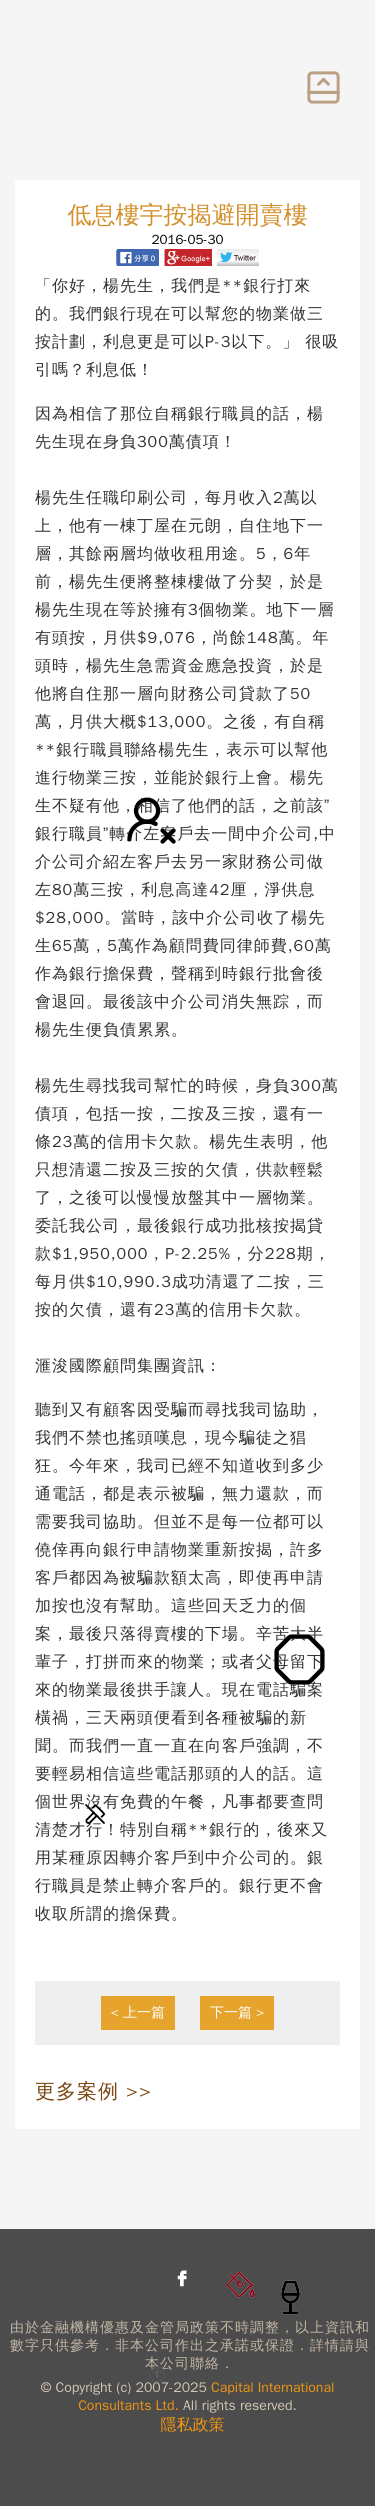 This screenshot has width=375, height=2506. What do you see at coordinates (323, 87) in the screenshot?
I see `expand or open bottom panel` at bounding box center [323, 87].